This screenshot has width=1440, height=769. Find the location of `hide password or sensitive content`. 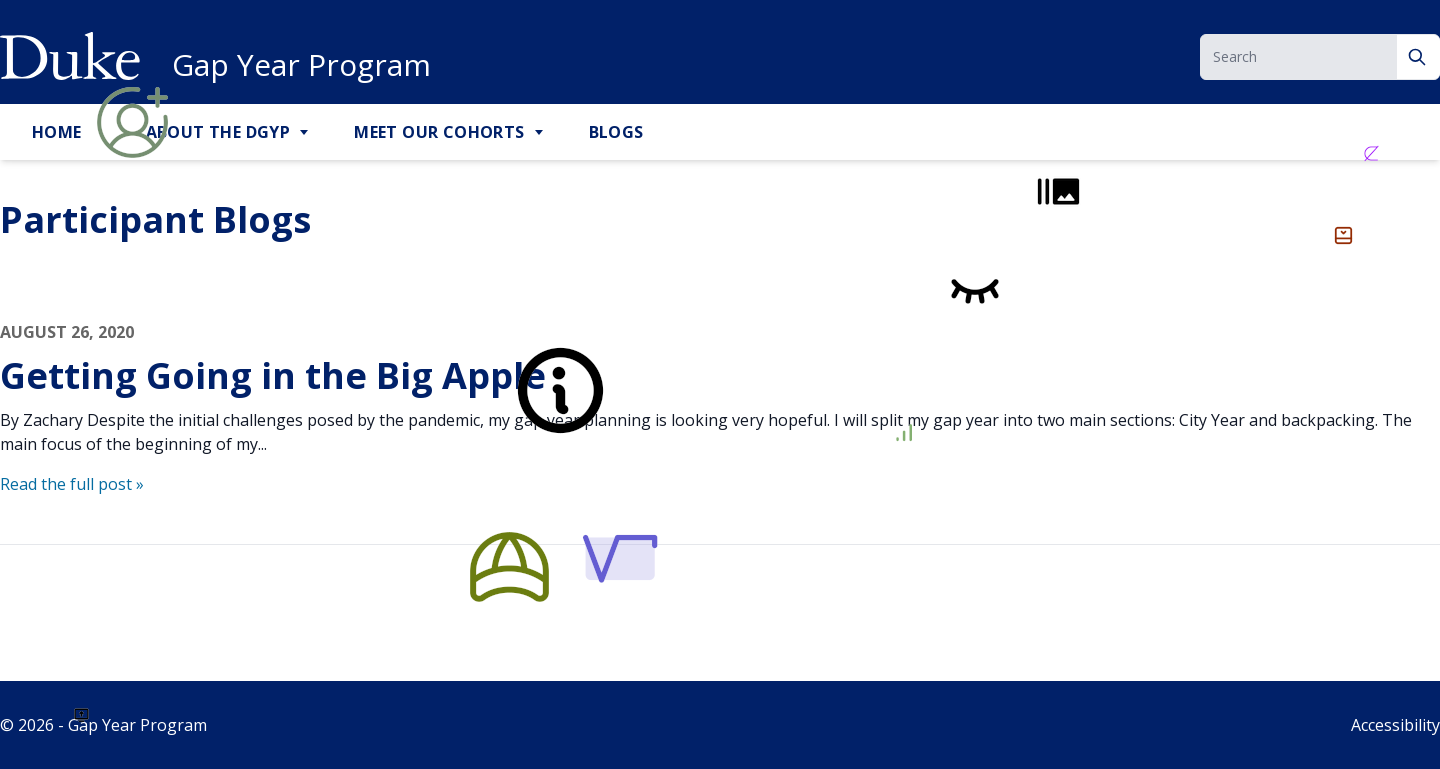

hide password or sensitive content is located at coordinates (975, 287).